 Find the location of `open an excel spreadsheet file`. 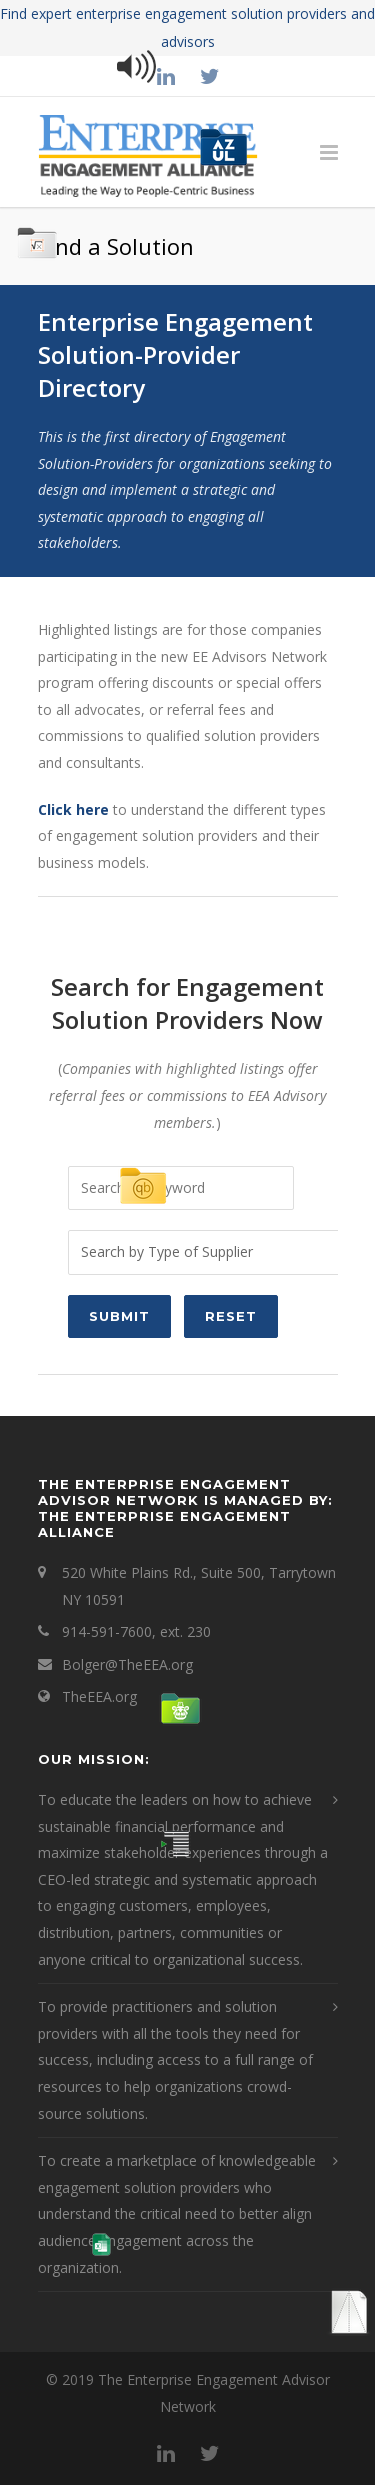

open an excel spreadsheet file is located at coordinates (101, 2244).